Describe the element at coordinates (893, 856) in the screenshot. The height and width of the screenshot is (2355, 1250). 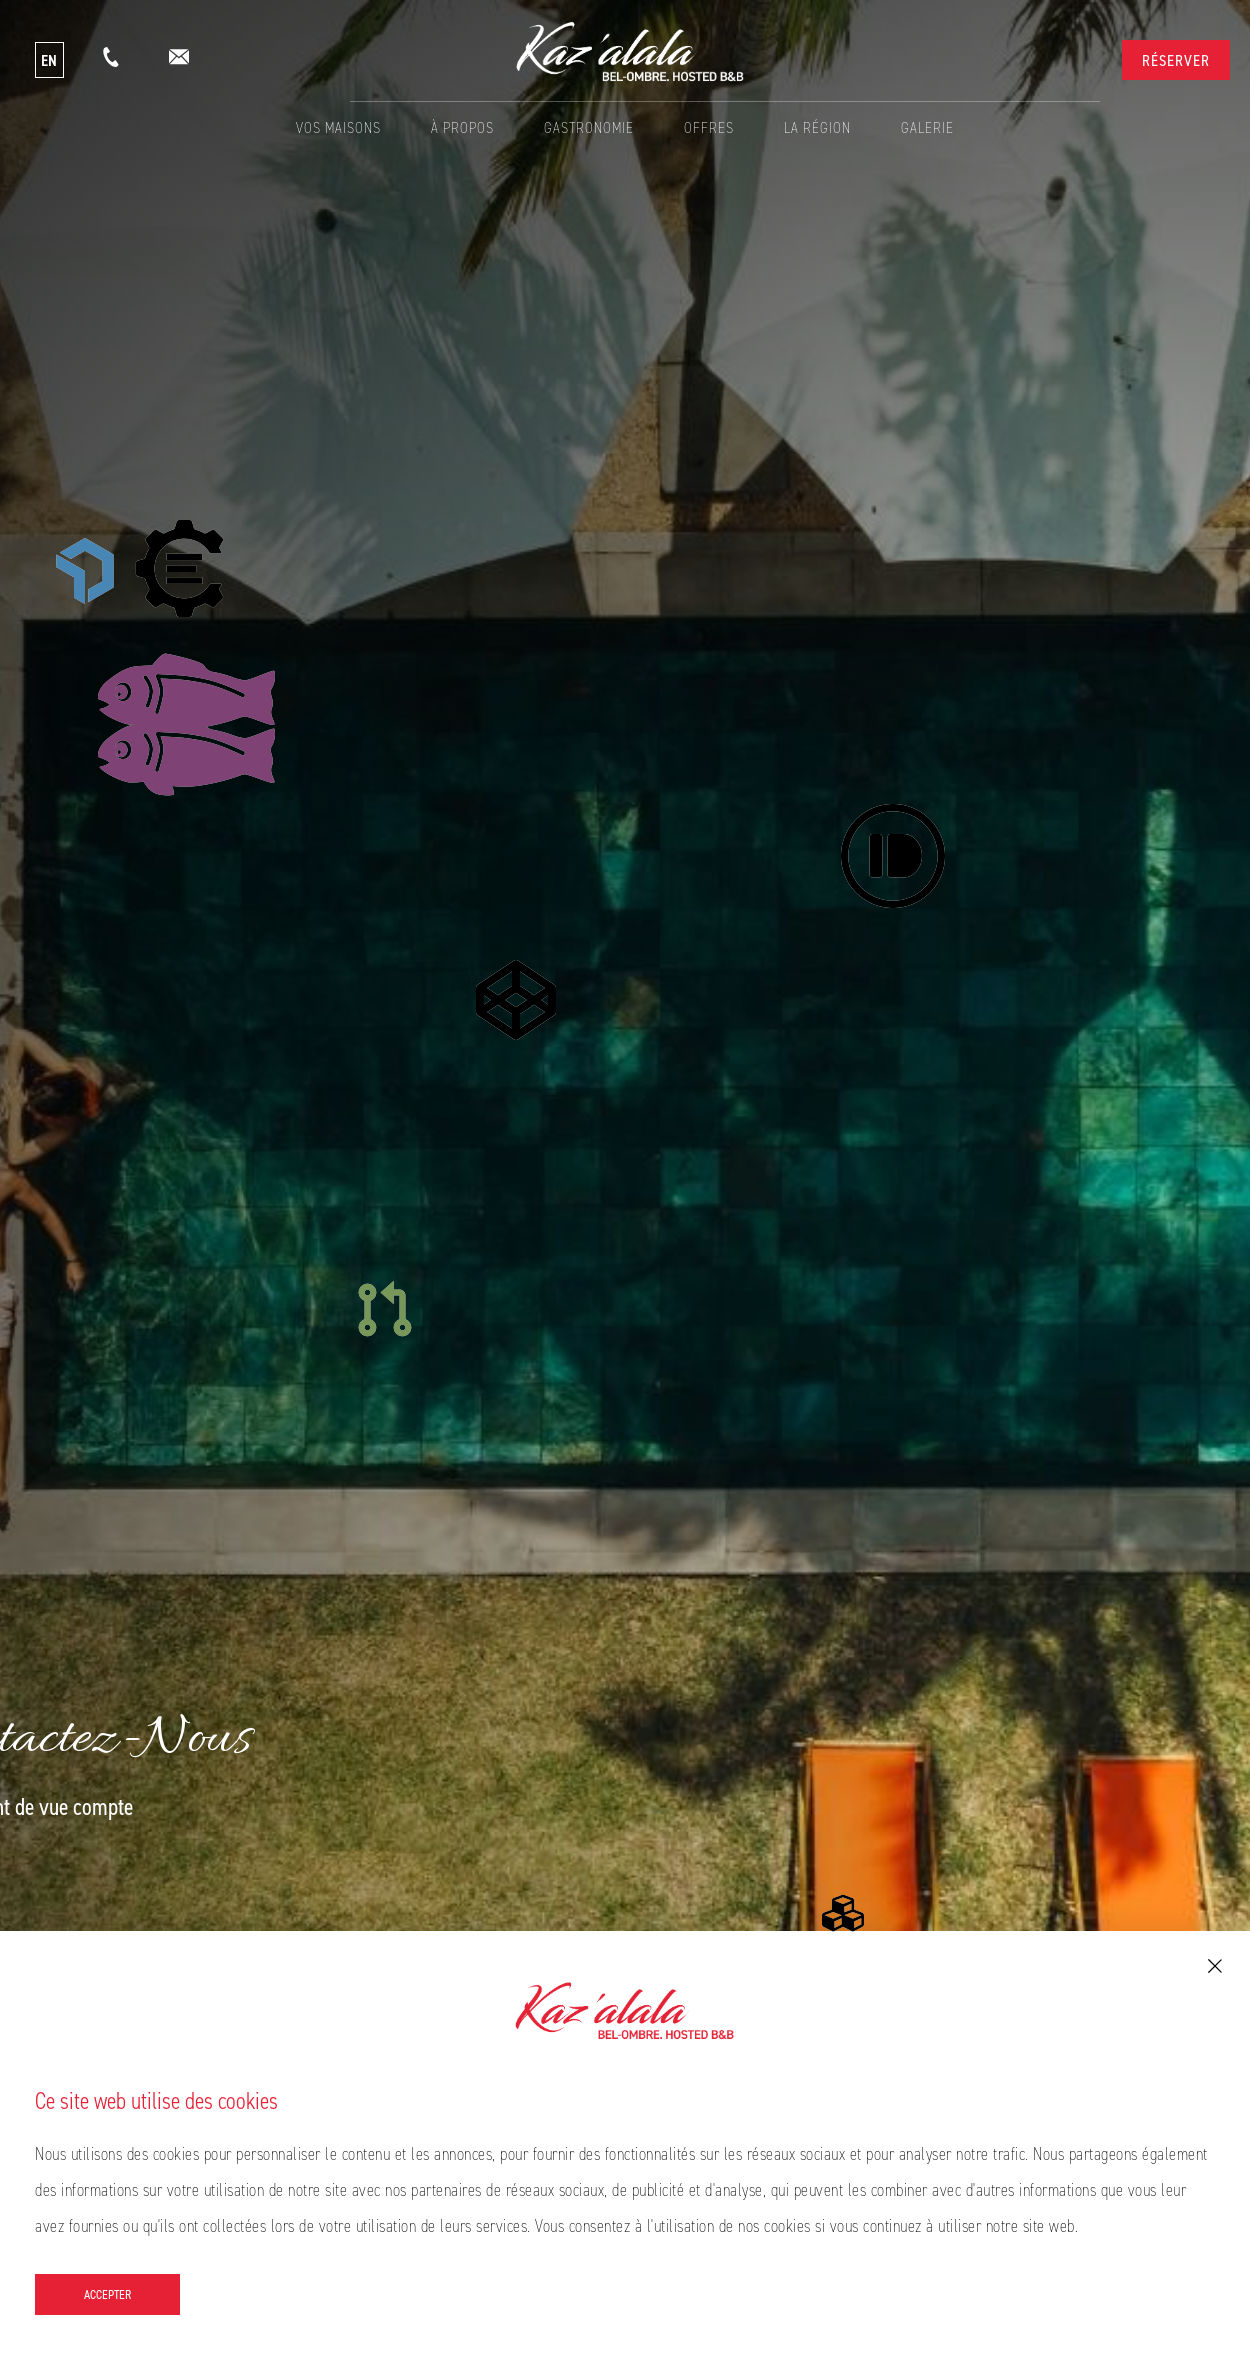
I see `open pushbullet app` at that location.